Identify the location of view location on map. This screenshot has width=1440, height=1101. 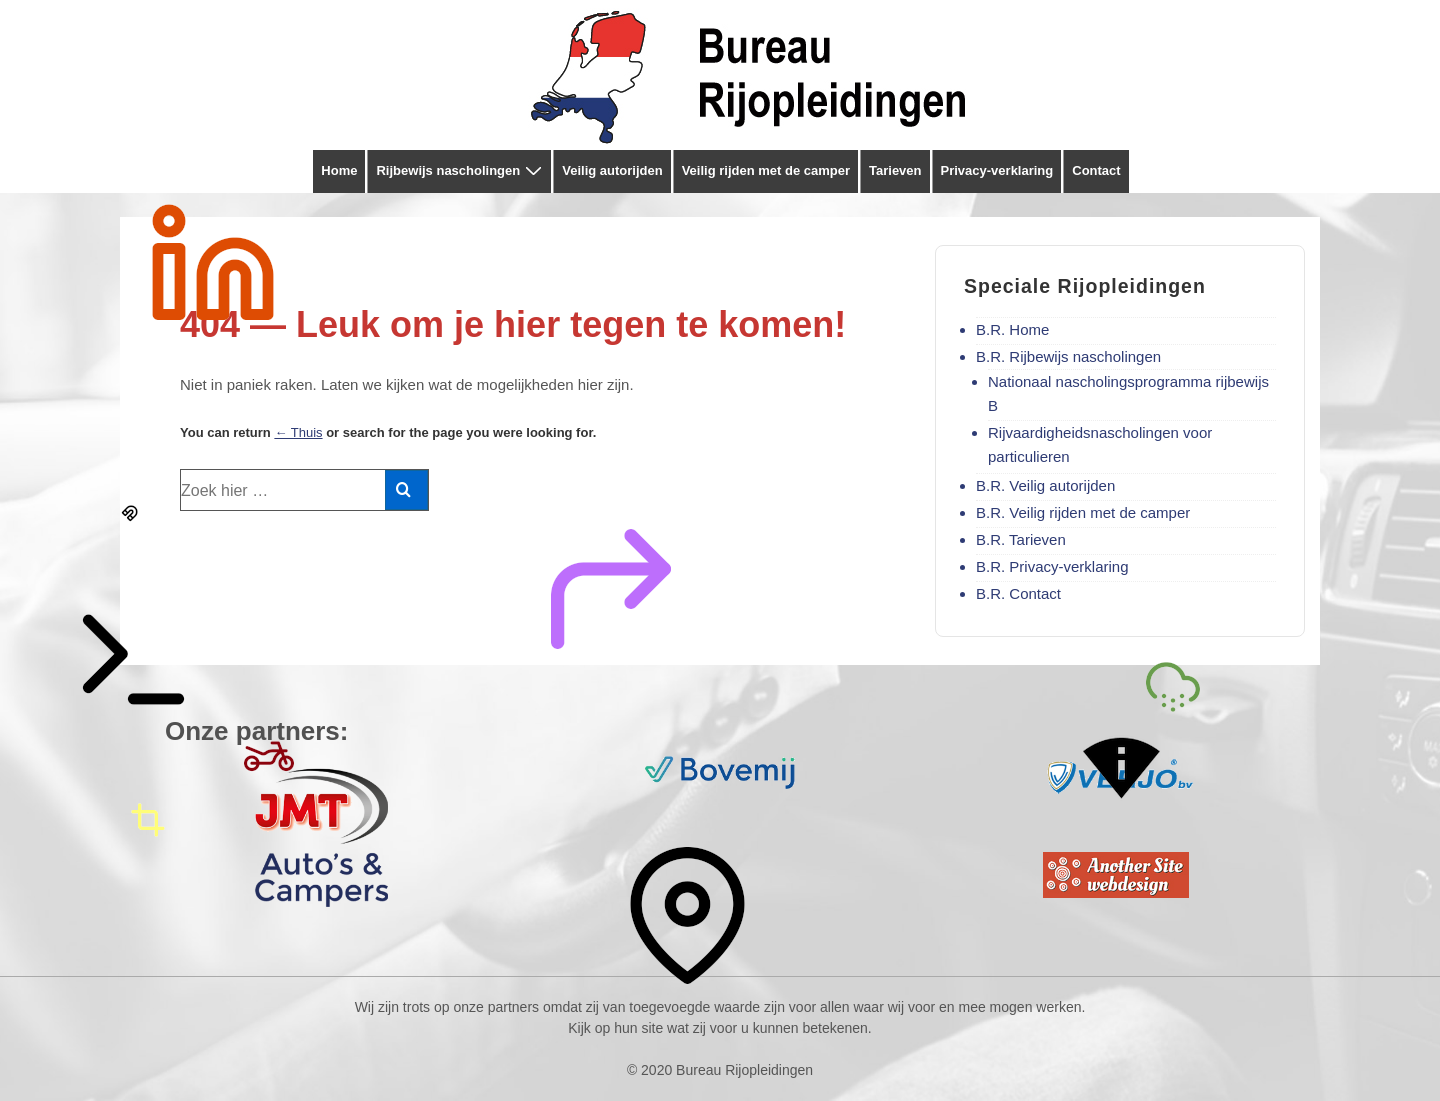
(687, 915).